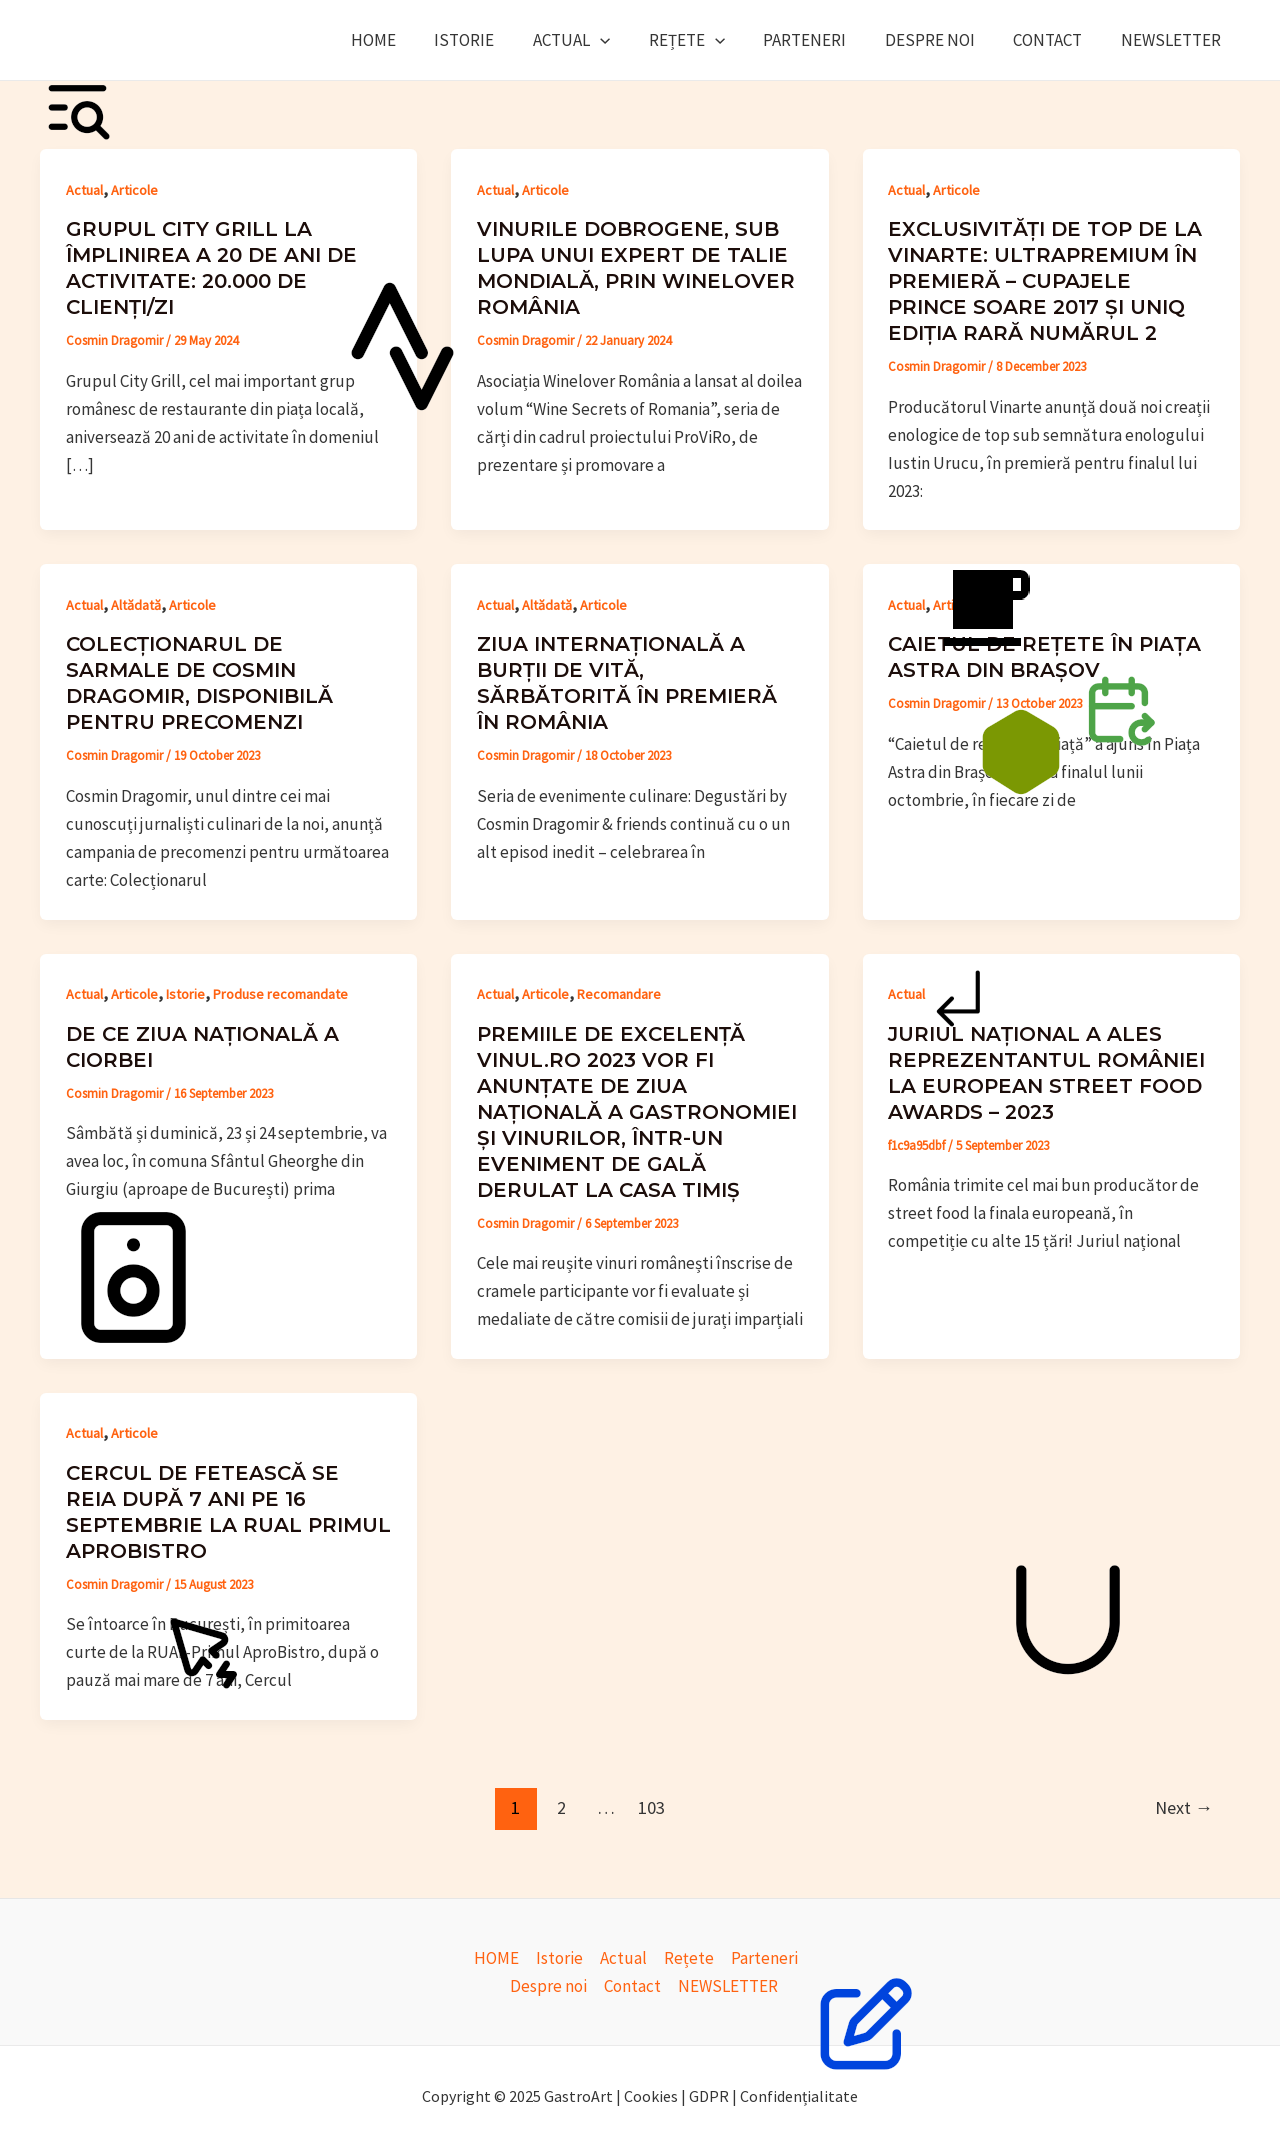 The image size is (1280, 2146). I want to click on connect to strava fitness tracking, so click(402, 346).